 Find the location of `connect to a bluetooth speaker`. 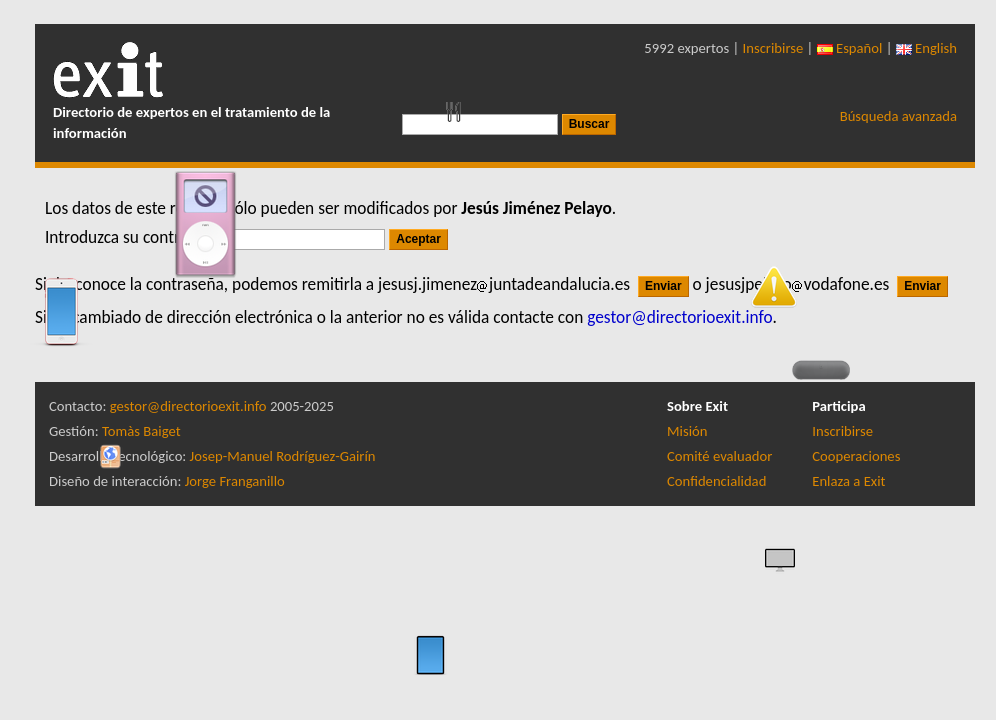

connect to a bluetooth speaker is located at coordinates (821, 370).